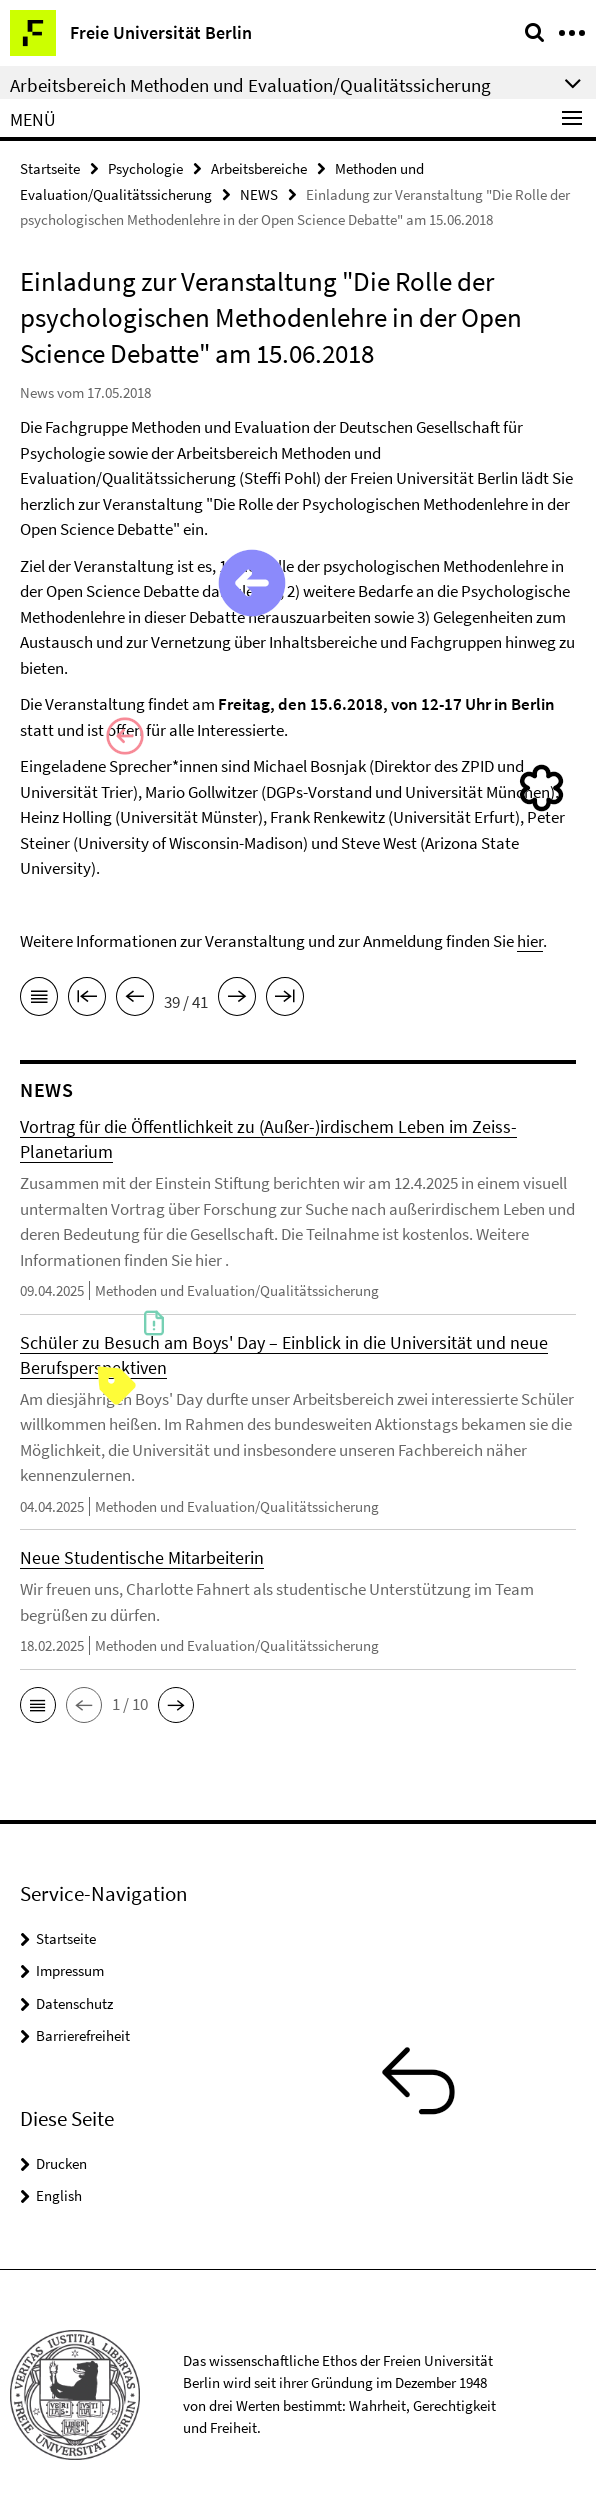  Describe the element at coordinates (114, 1383) in the screenshot. I see `view tags or labels` at that location.